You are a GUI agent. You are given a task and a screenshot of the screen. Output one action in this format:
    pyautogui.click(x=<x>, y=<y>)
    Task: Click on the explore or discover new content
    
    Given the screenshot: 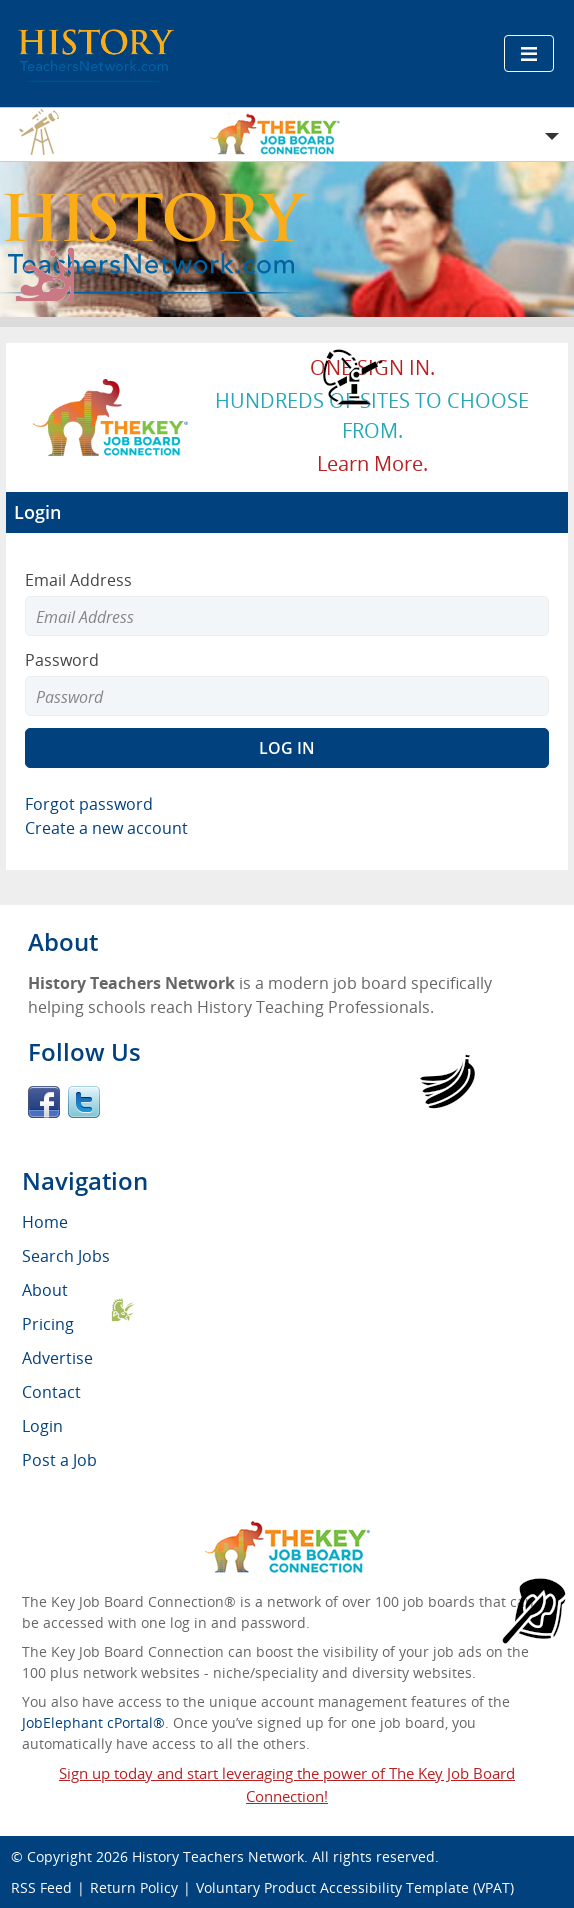 What is the action you would take?
    pyautogui.click(x=39, y=132)
    